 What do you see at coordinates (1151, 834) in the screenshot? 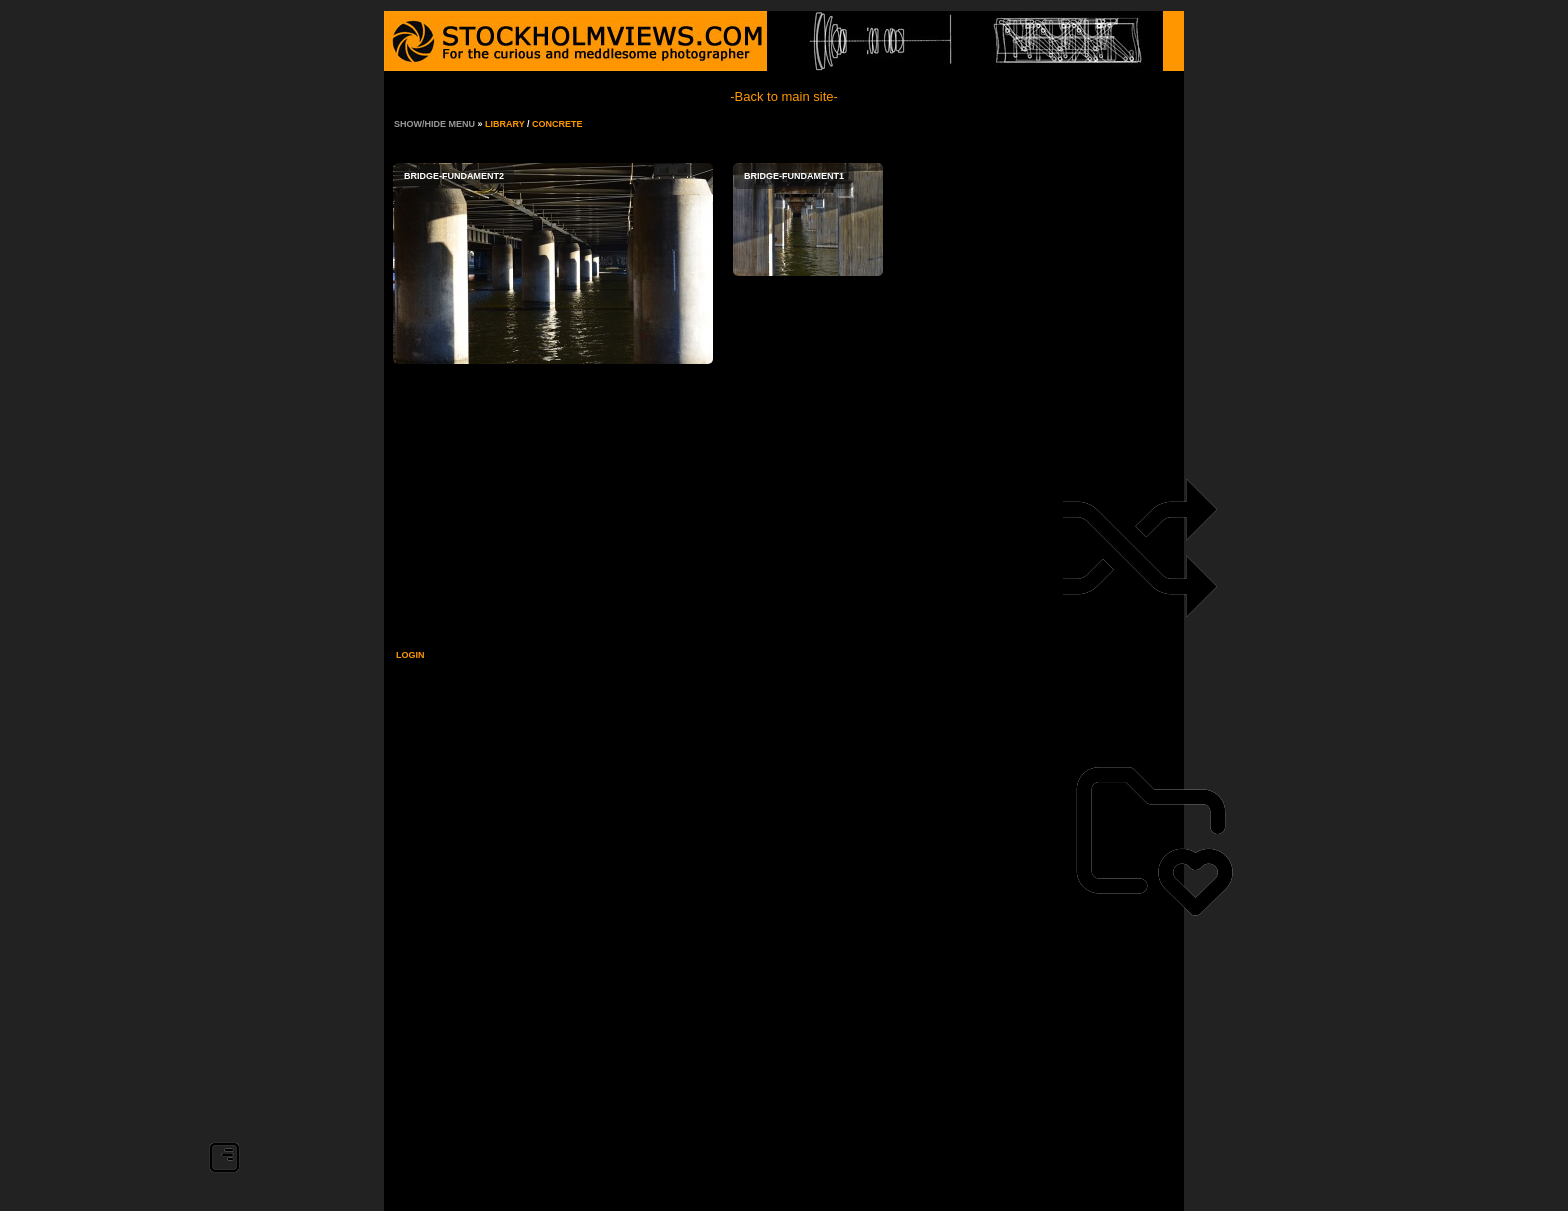
I see `add folder to favorites` at bounding box center [1151, 834].